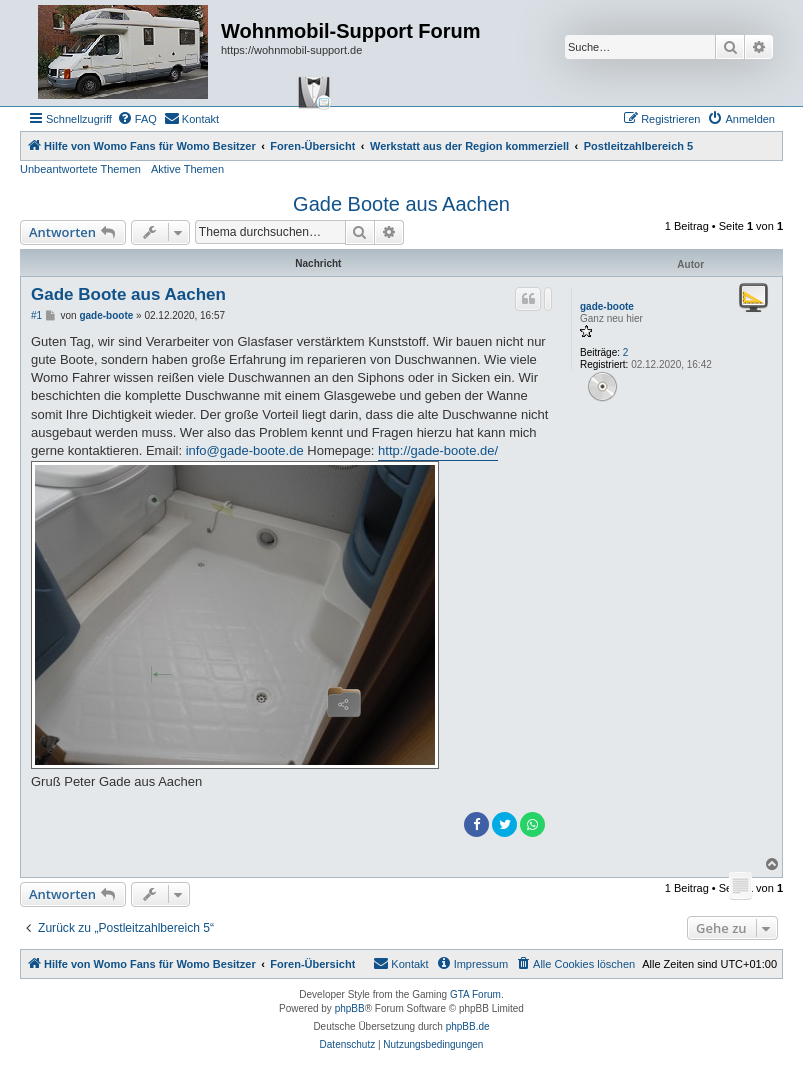  Describe the element at coordinates (161, 674) in the screenshot. I see `go to the first item in a list or sequence` at that location.